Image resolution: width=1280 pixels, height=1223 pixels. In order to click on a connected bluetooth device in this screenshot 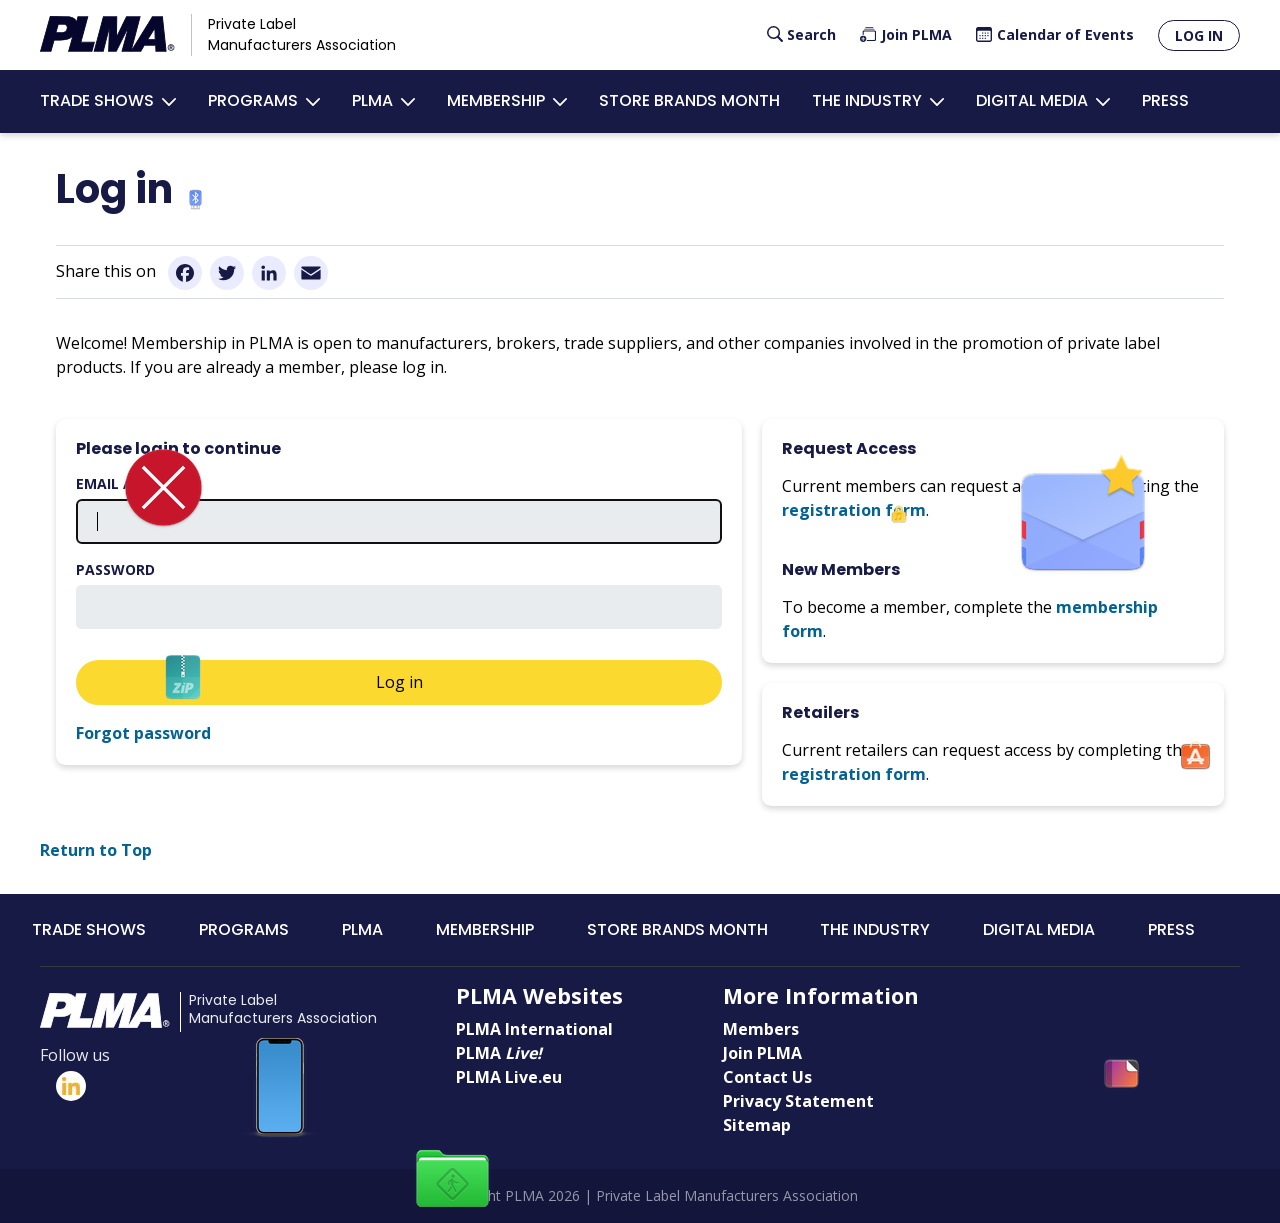, I will do `click(195, 199)`.